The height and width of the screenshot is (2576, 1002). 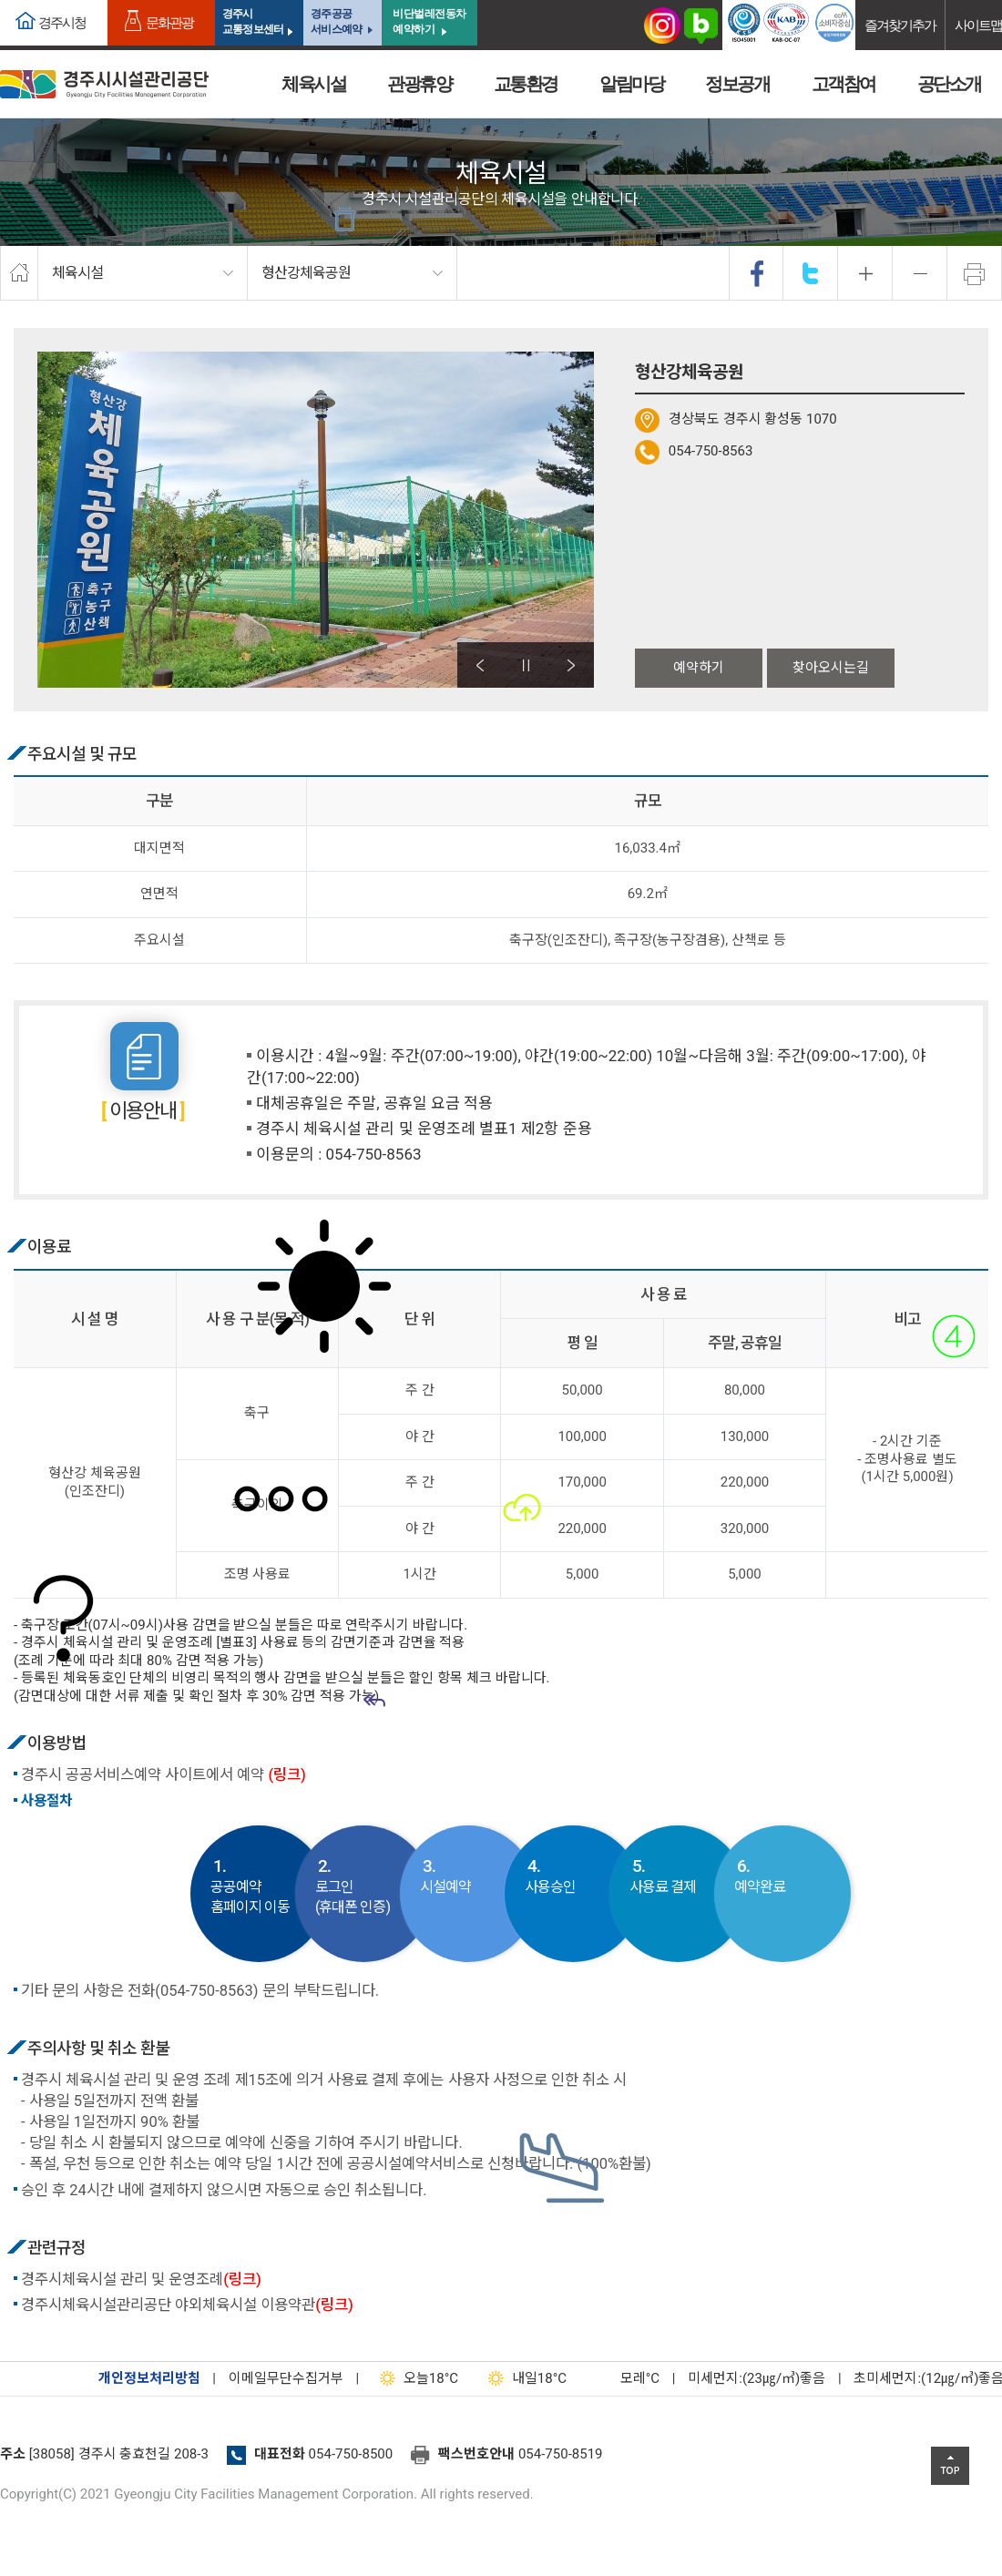 What do you see at coordinates (557, 2168) in the screenshot?
I see `indicates flight arrival or landing status` at bounding box center [557, 2168].